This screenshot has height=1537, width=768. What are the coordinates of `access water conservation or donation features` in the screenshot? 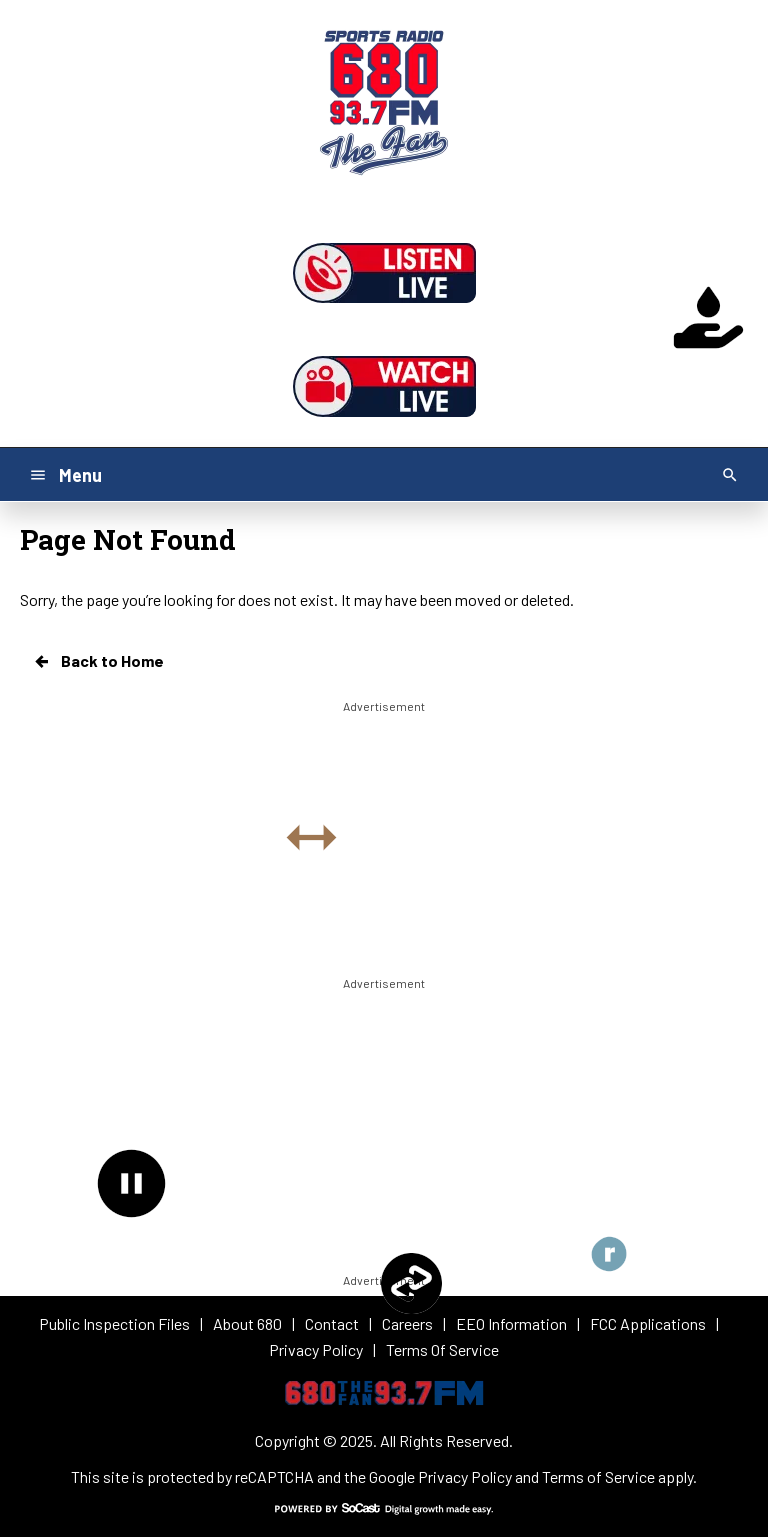 It's located at (708, 317).